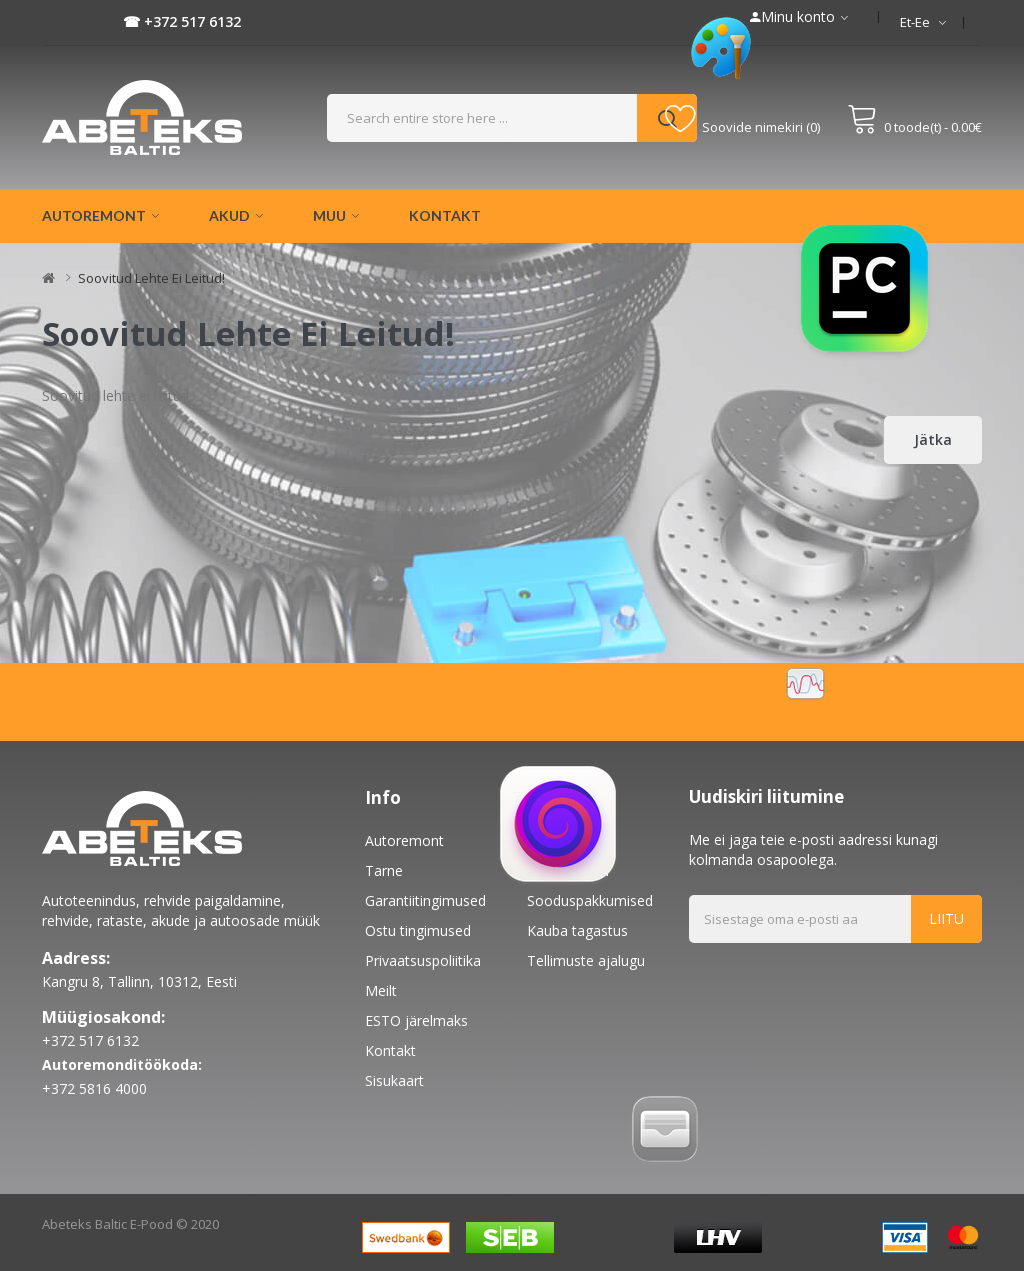 The width and height of the screenshot is (1024, 1271). I want to click on view battery and power usage statistics, so click(805, 683).